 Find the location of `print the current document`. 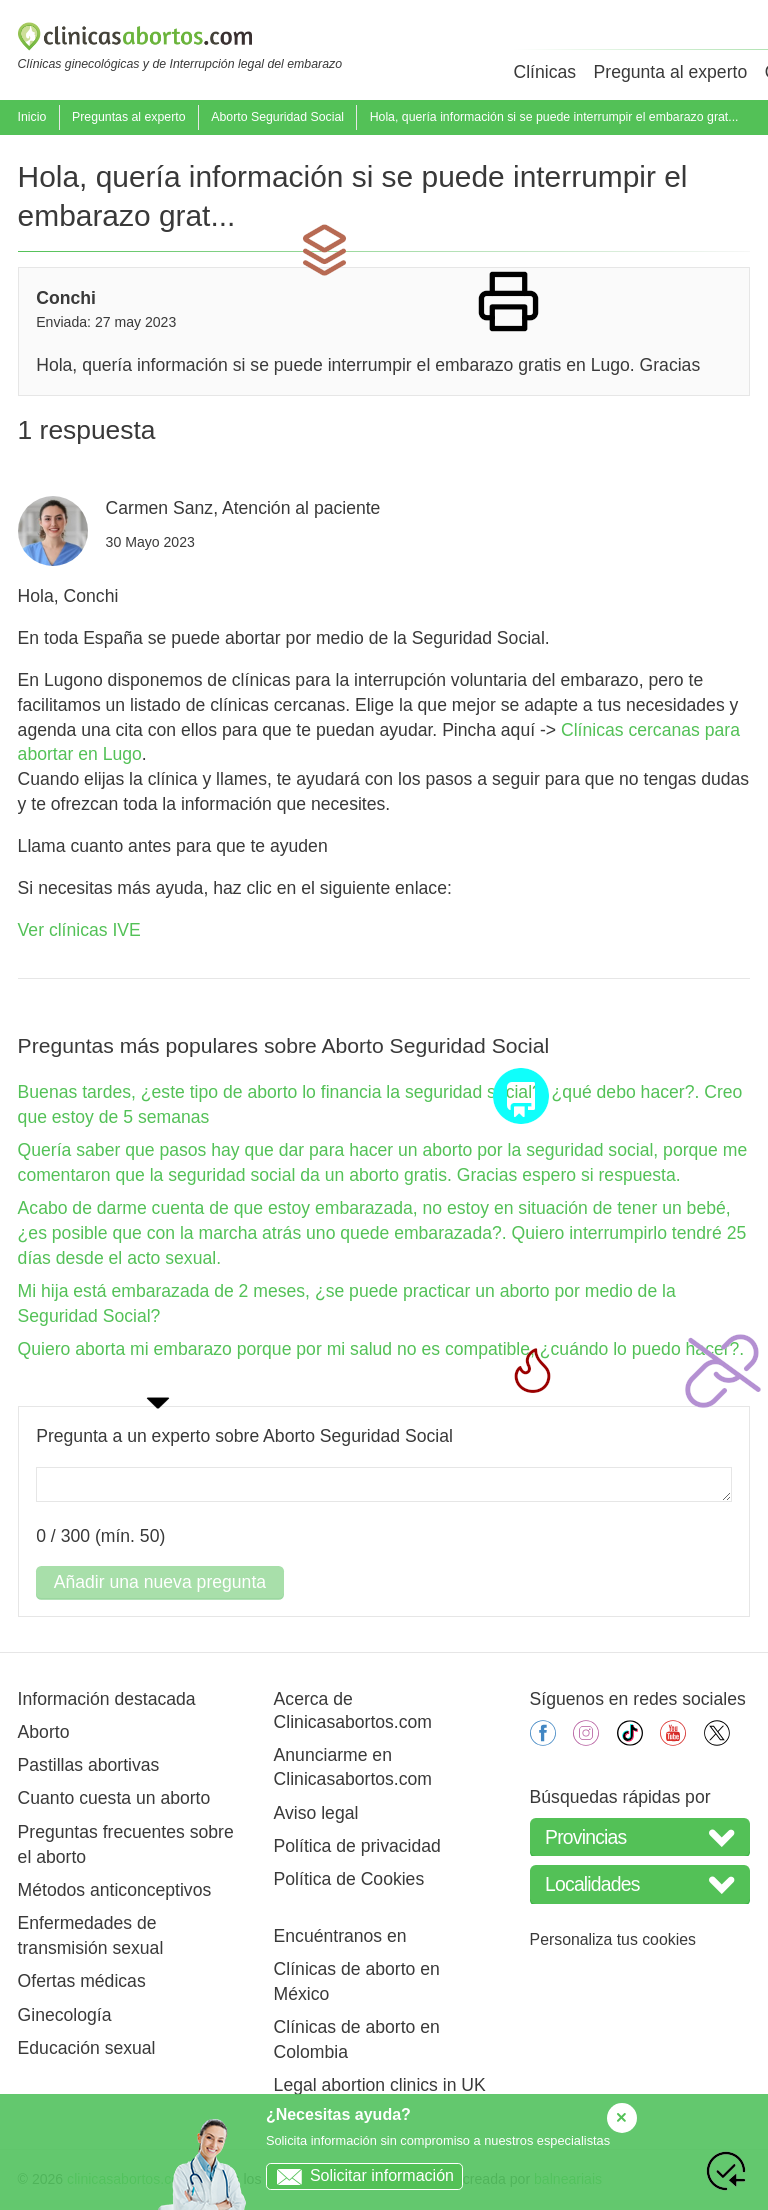

print the current document is located at coordinates (508, 301).